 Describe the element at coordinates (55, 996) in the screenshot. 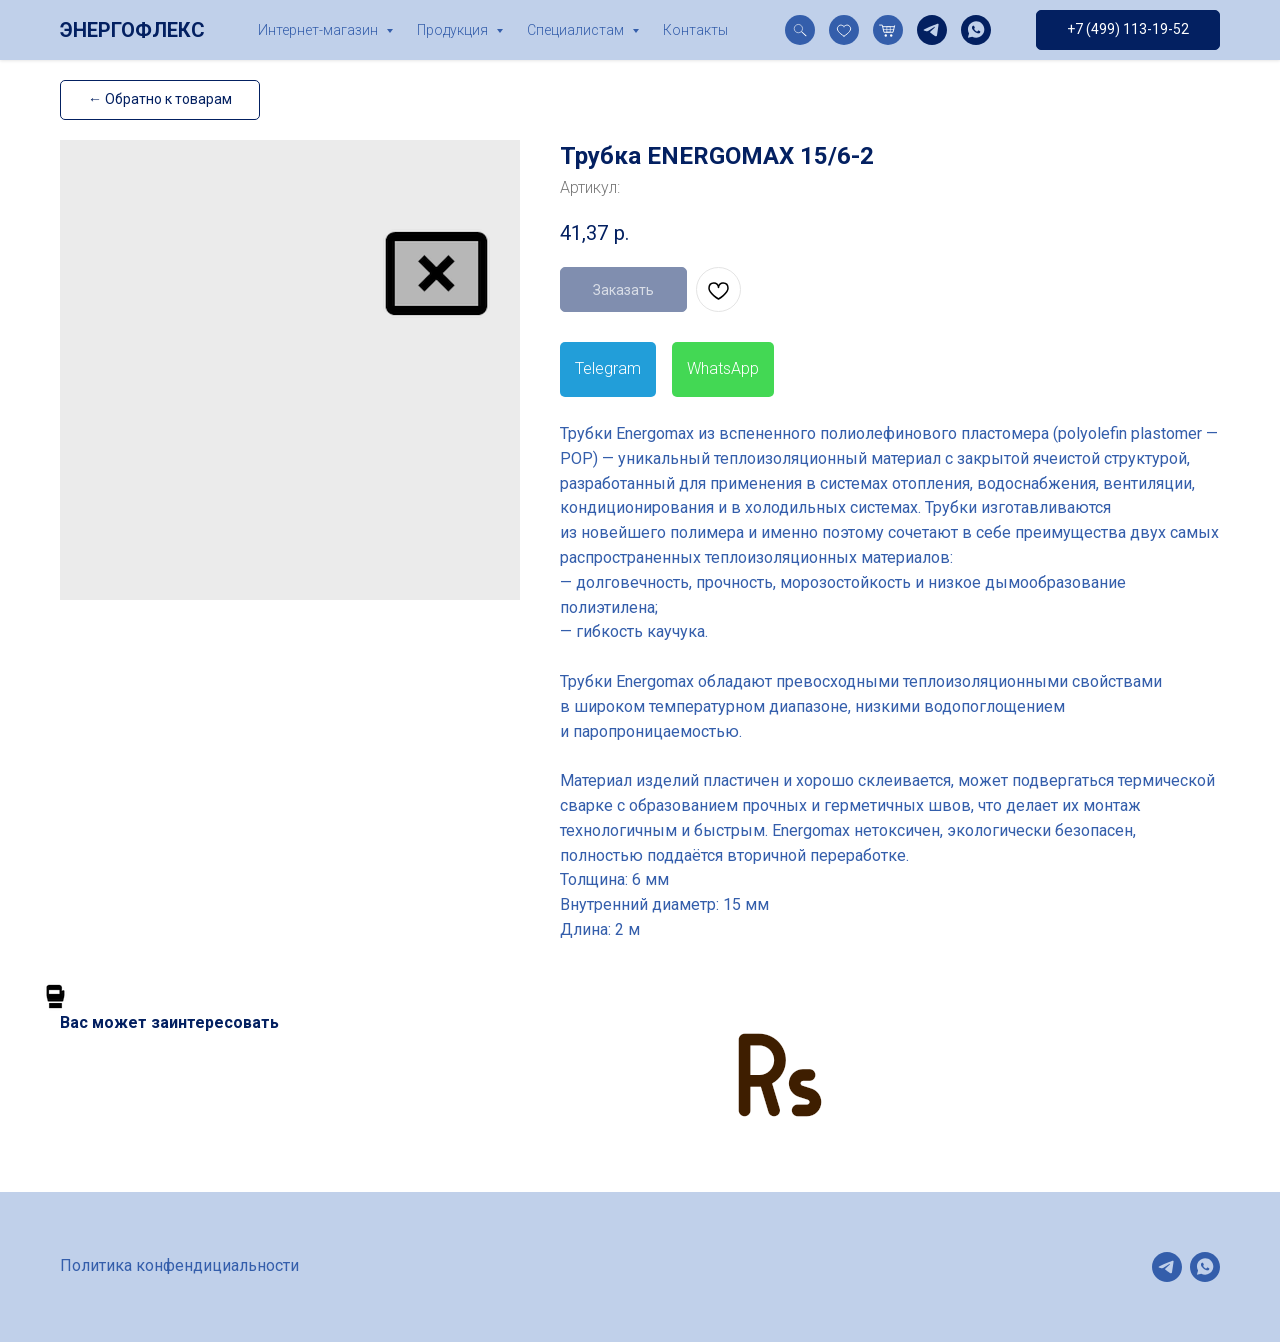

I see `access MMA or boxing-related content` at that location.